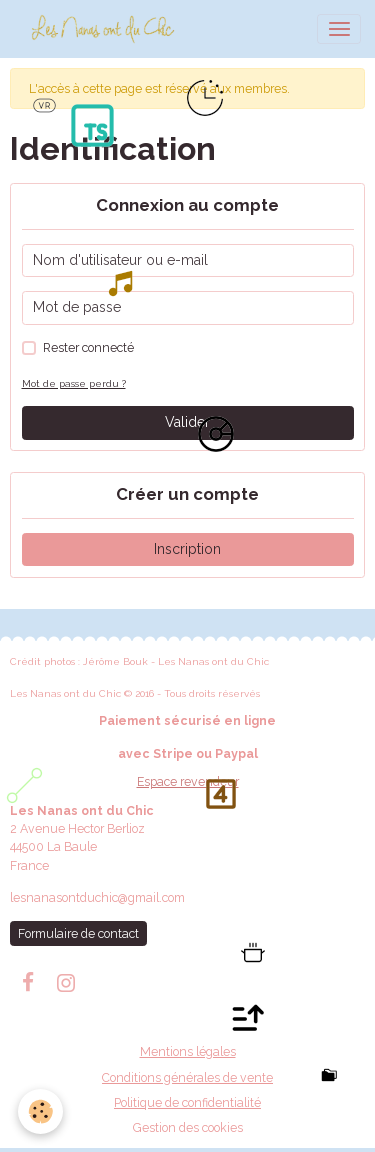 The height and width of the screenshot is (1152, 375). I want to click on indicates a TypeScript file or project, so click(92, 125).